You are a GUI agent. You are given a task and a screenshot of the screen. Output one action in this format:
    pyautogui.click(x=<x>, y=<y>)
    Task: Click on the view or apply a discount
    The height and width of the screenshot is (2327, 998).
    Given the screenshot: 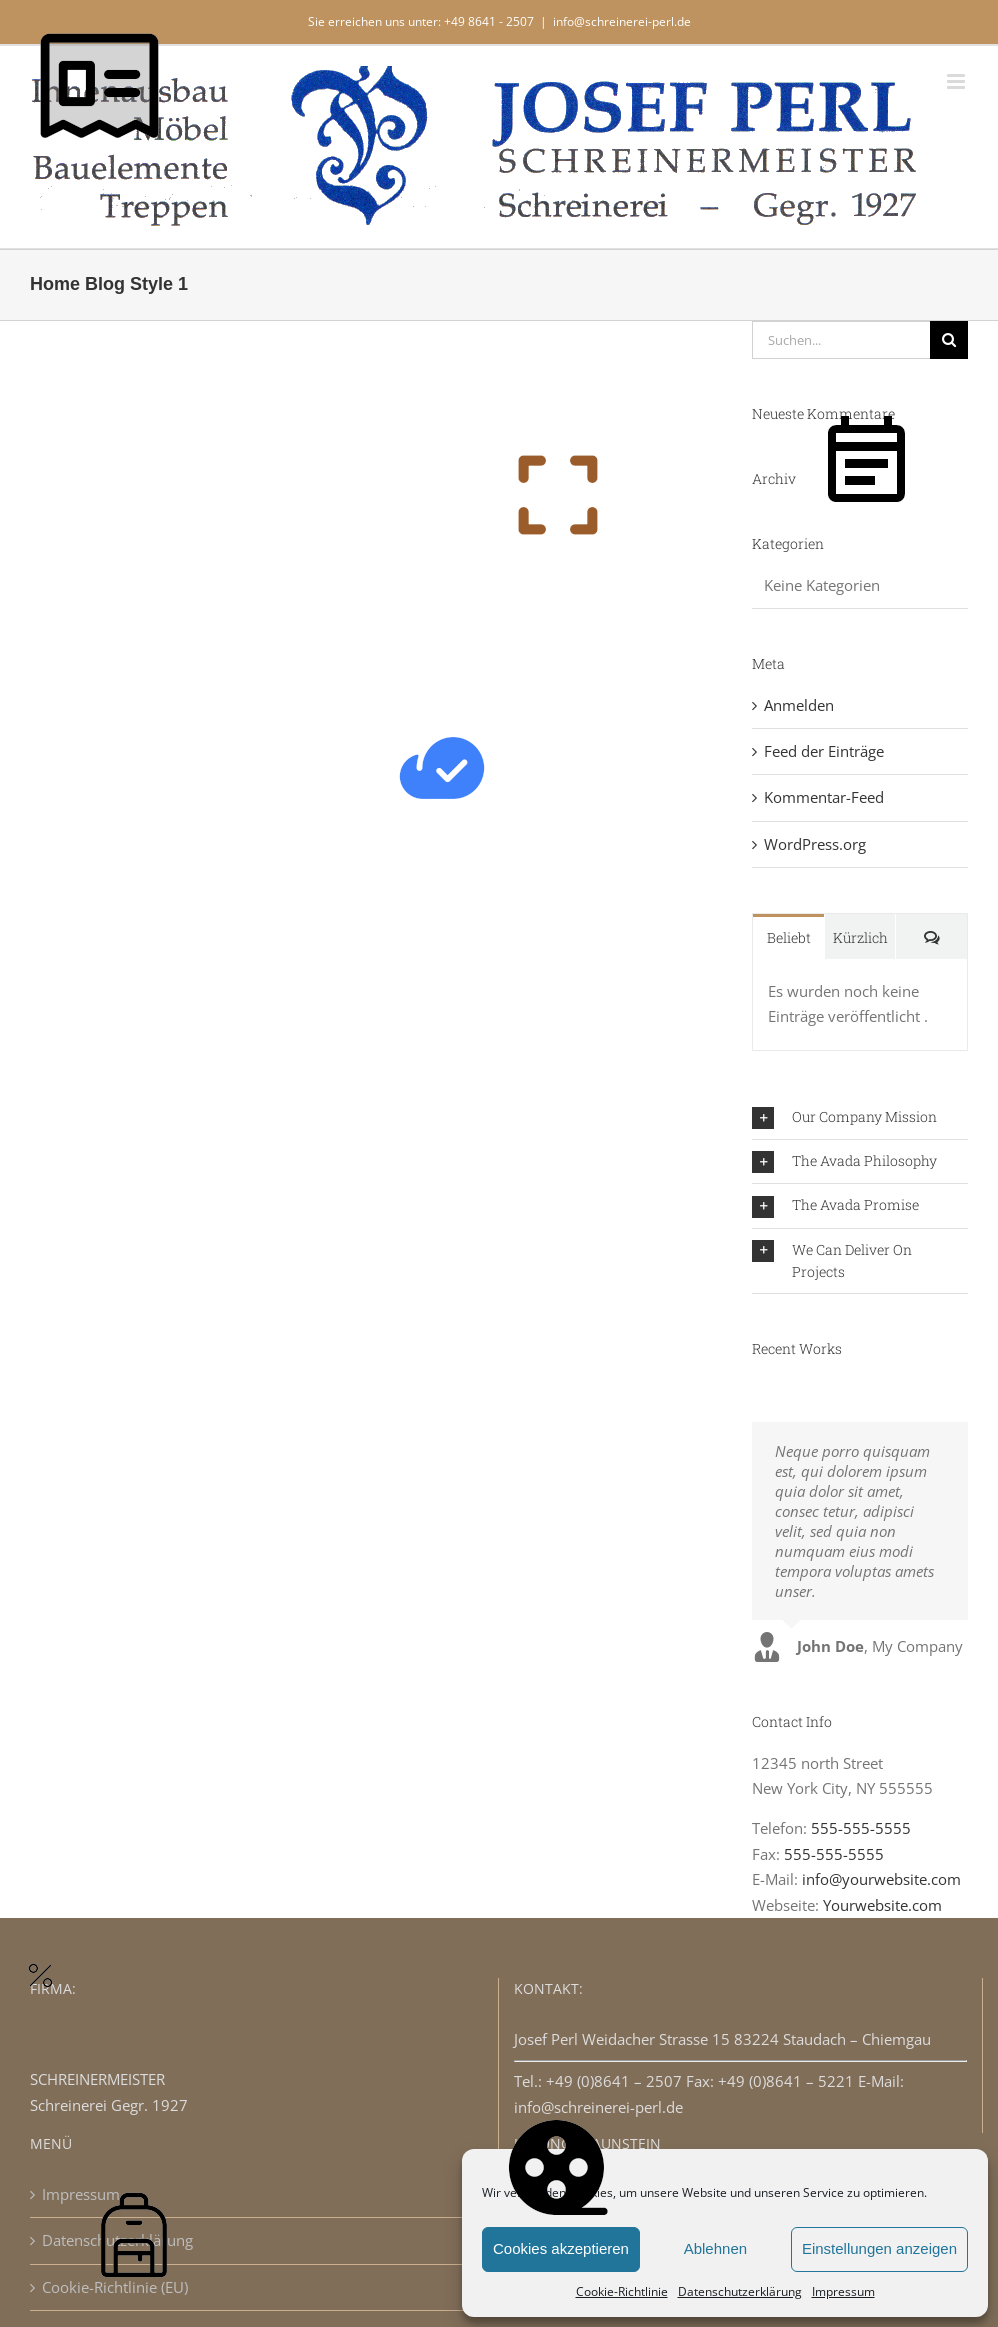 What is the action you would take?
    pyautogui.click(x=40, y=1975)
    